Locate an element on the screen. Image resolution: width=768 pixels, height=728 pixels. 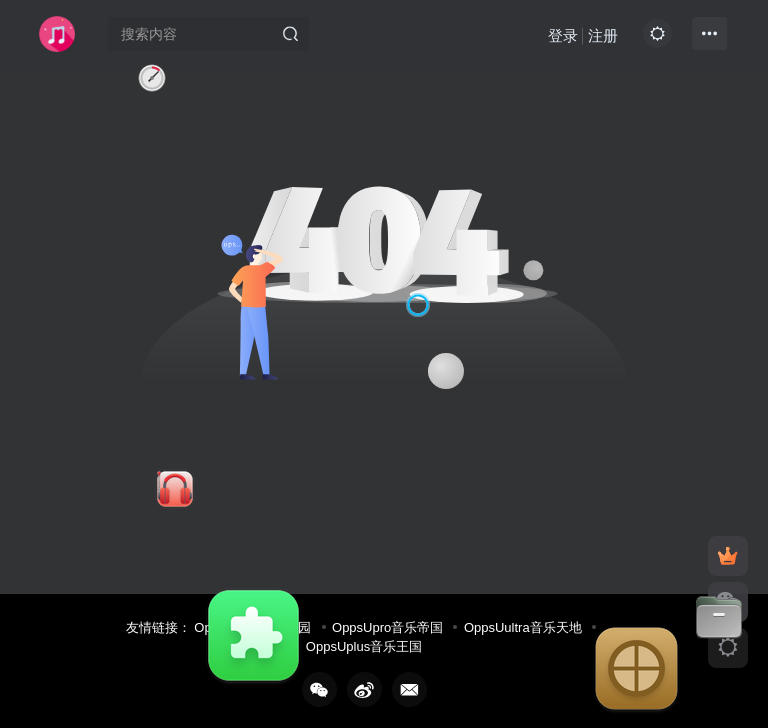
open audio sharing app is located at coordinates (175, 489).